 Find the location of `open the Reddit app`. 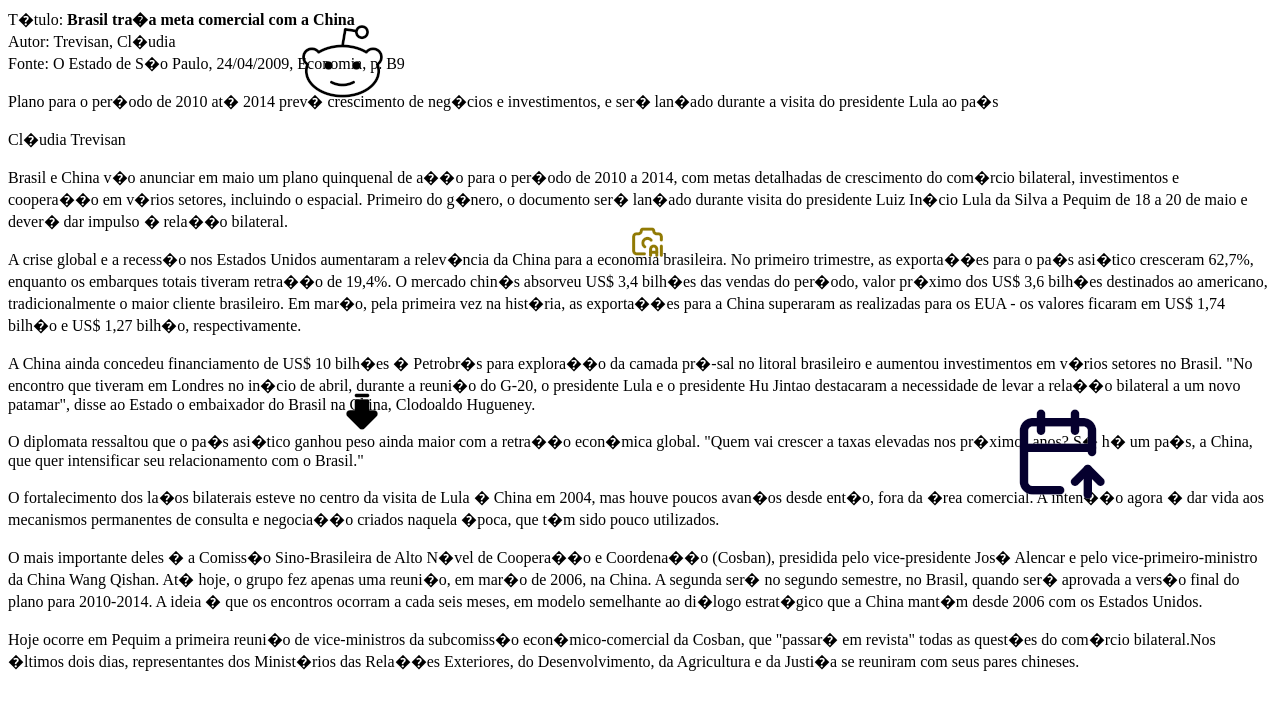

open the Reddit app is located at coordinates (342, 65).